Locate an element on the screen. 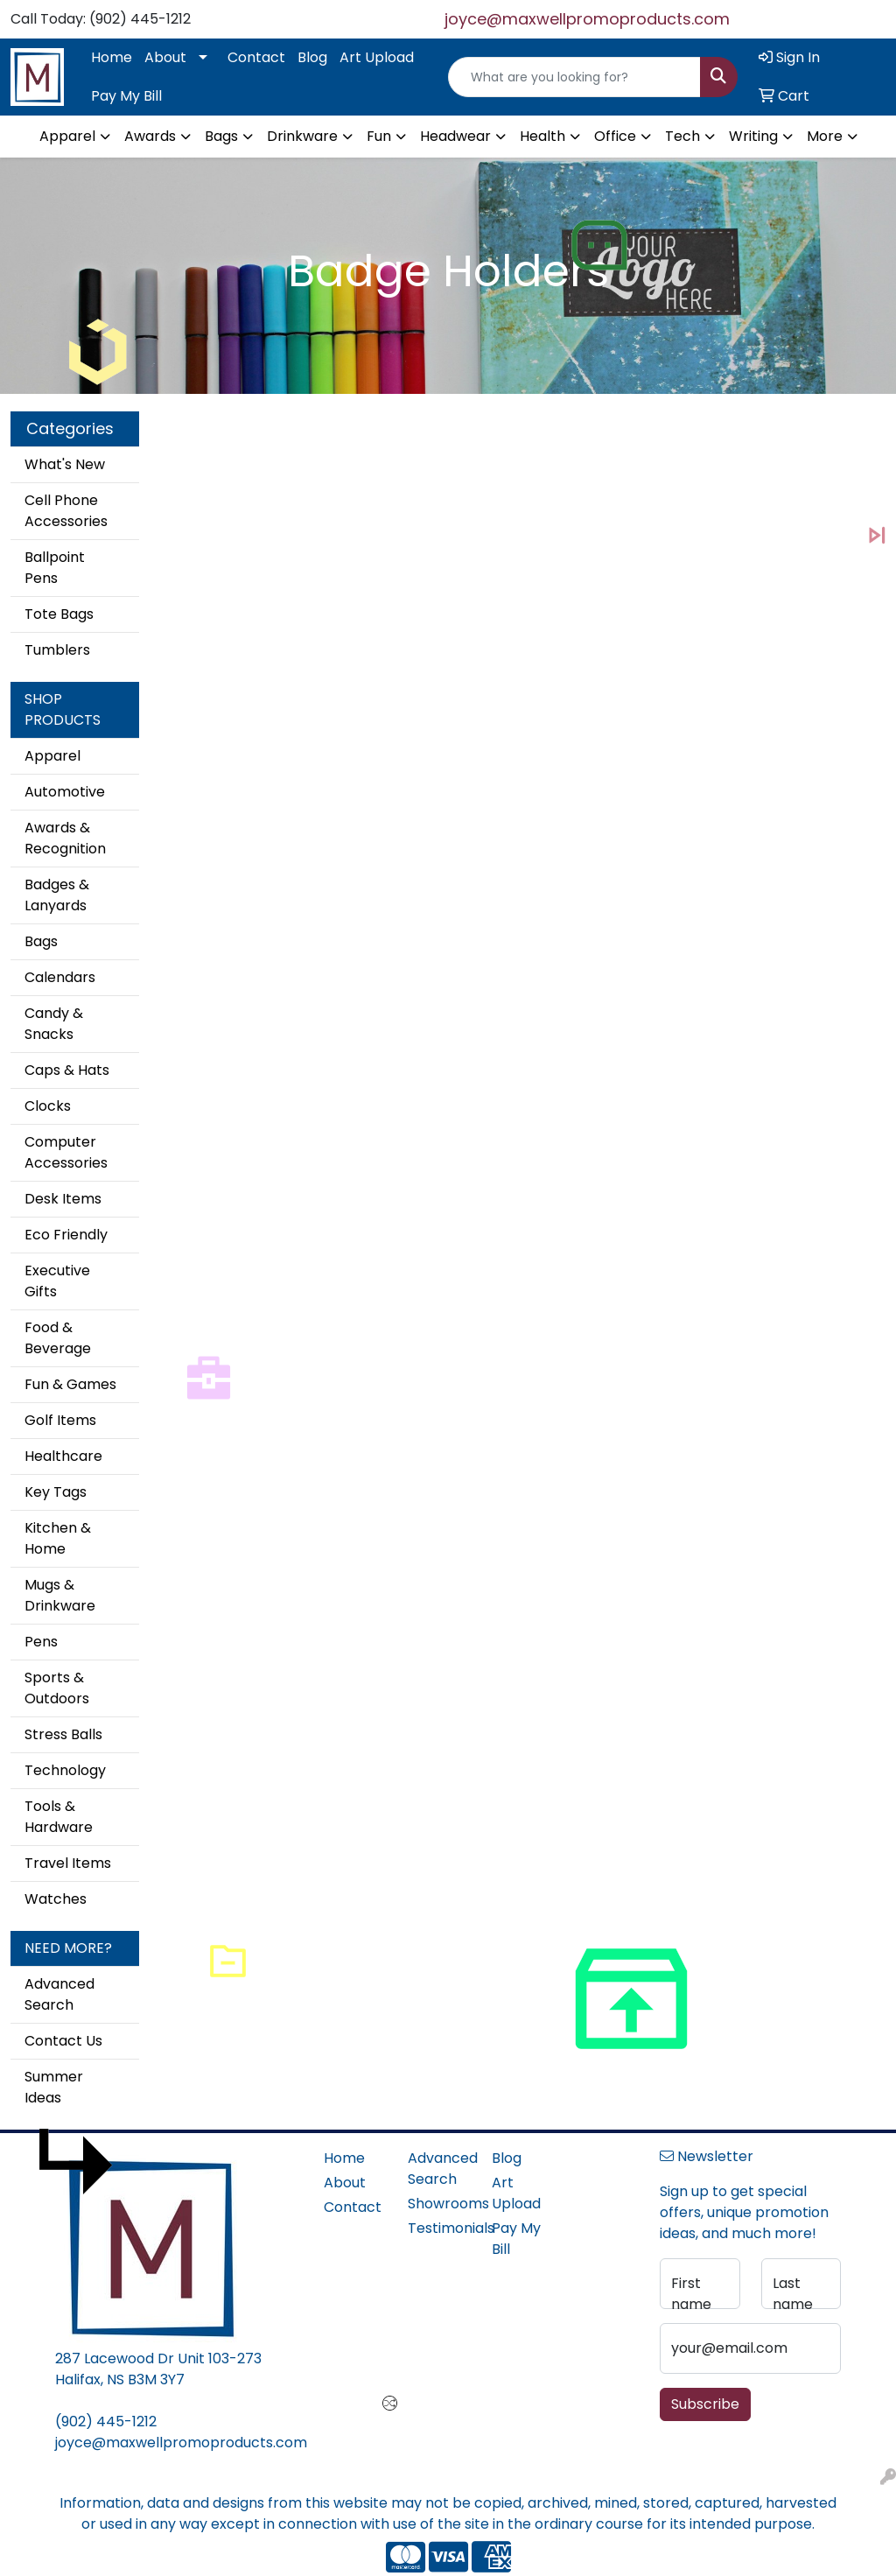 The width and height of the screenshot is (896, 2576). changedetection app logo is located at coordinates (389, 2403).